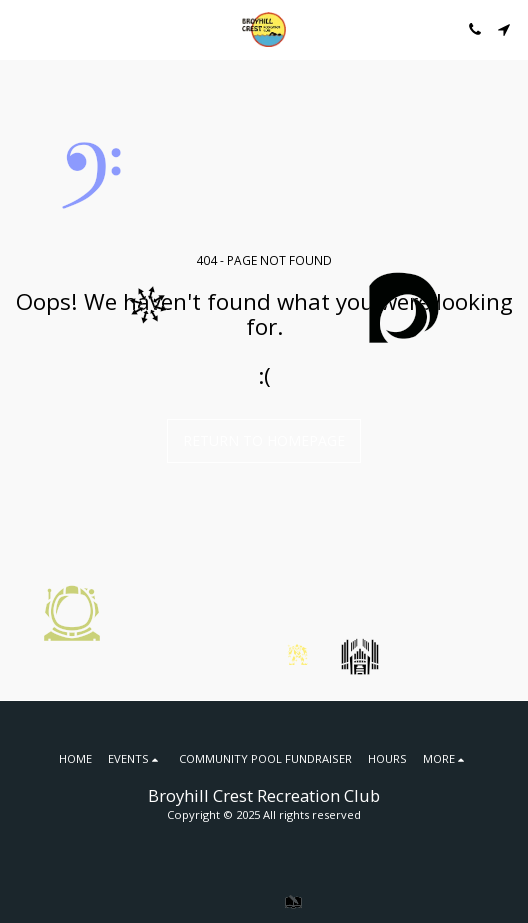  What do you see at coordinates (148, 305) in the screenshot?
I see `expand or distribute items outward` at bounding box center [148, 305].